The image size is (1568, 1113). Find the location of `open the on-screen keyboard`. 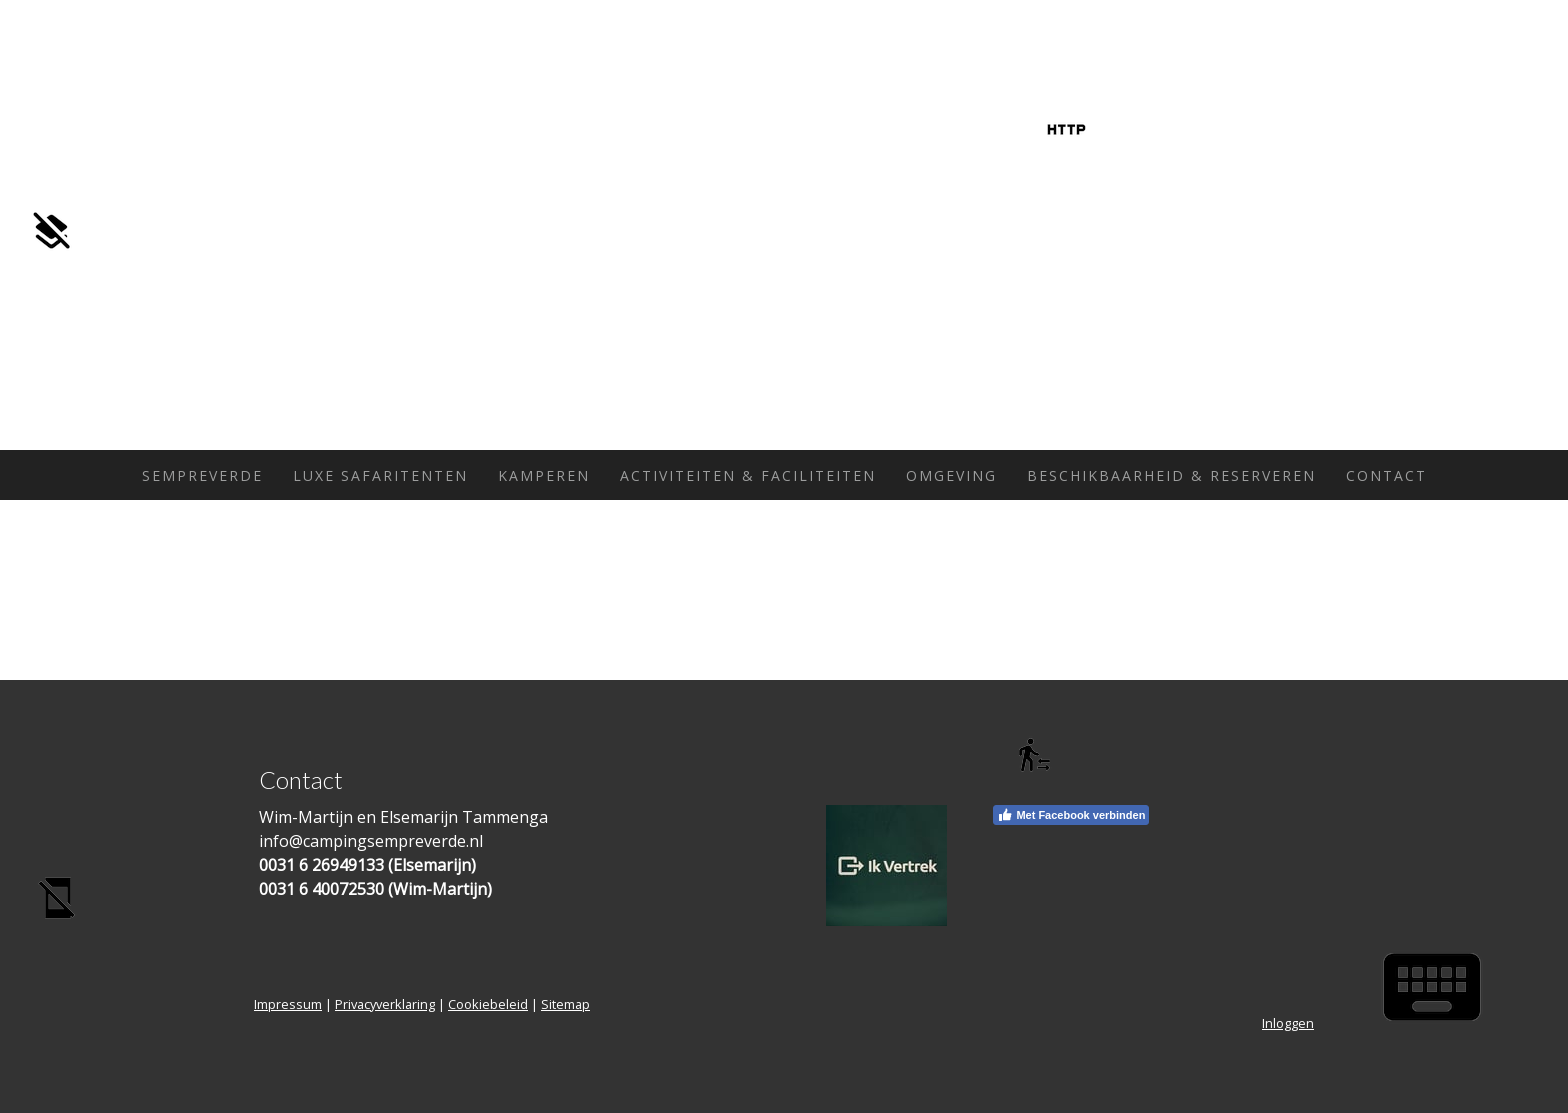

open the on-screen keyboard is located at coordinates (1432, 987).